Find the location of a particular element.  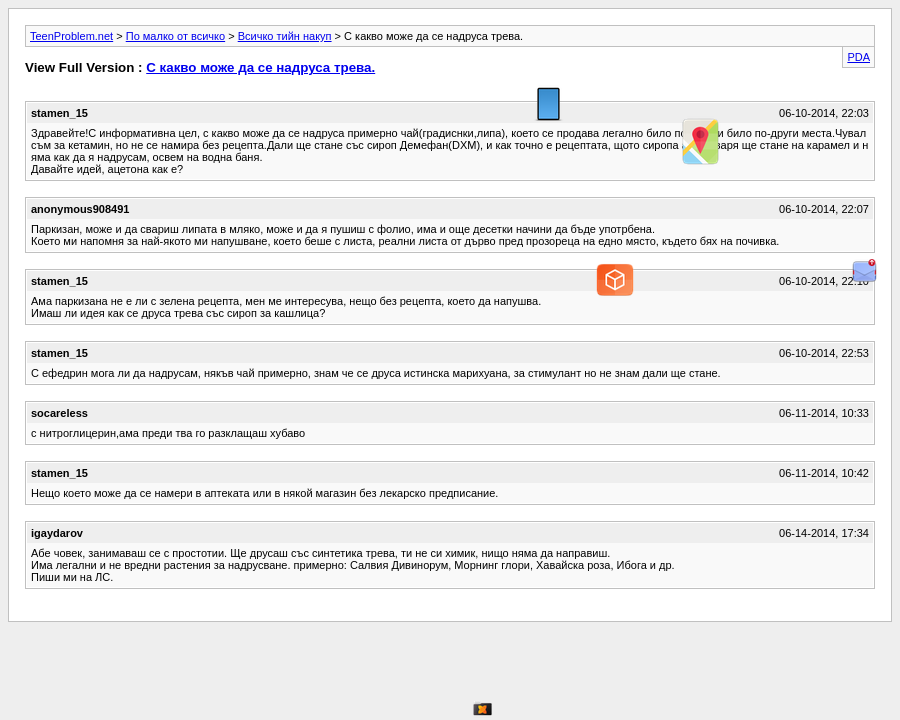

folder containing haxe project files is located at coordinates (482, 708).